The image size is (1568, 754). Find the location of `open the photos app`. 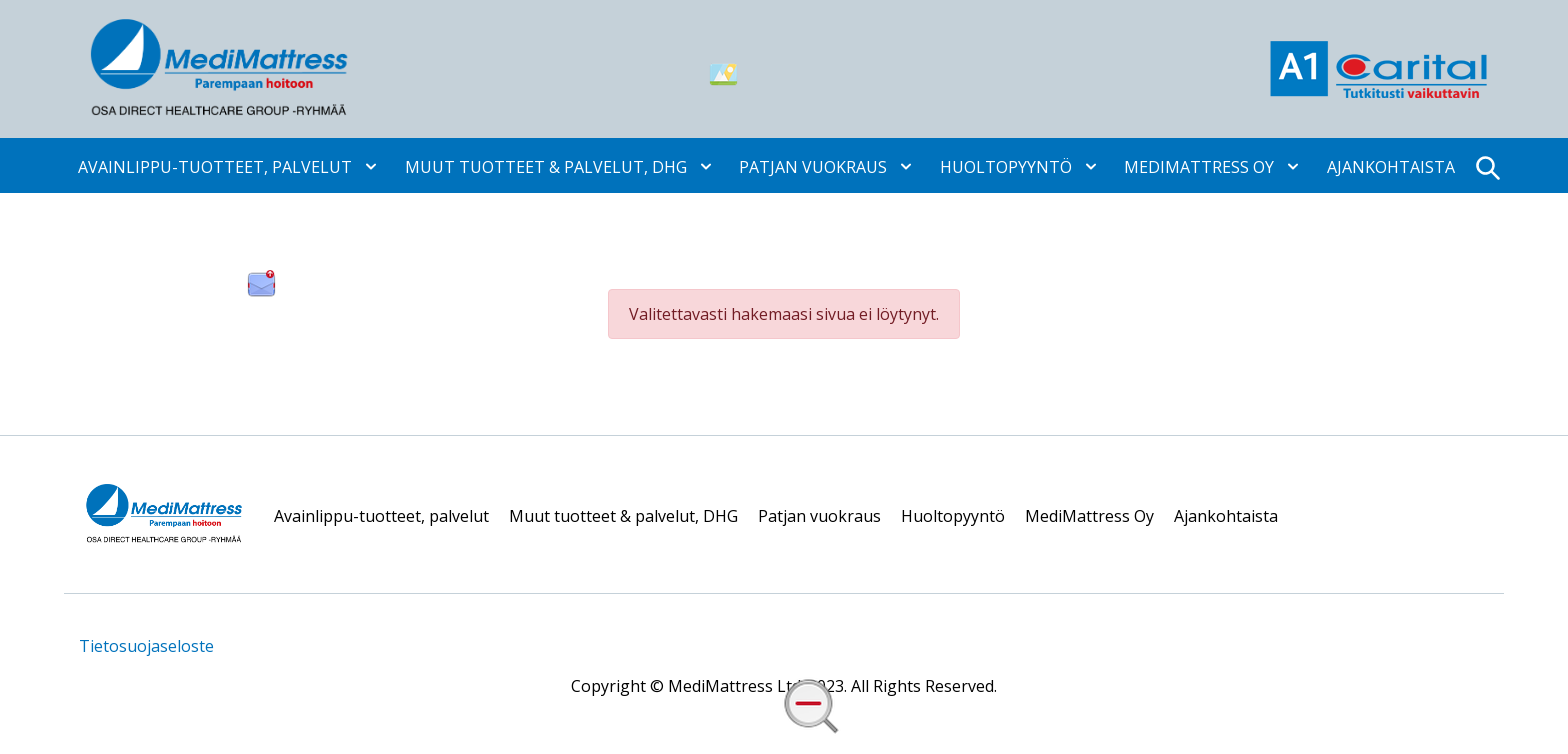

open the photos app is located at coordinates (723, 74).